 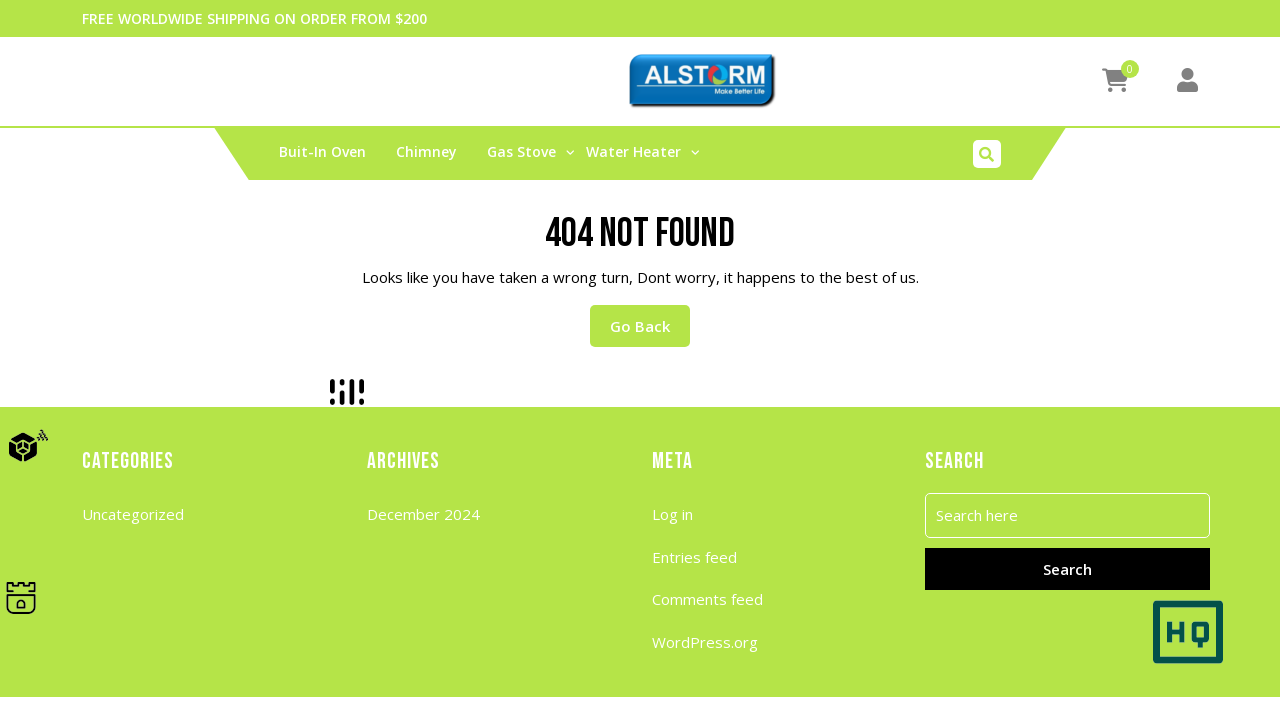 What do you see at coordinates (1188, 632) in the screenshot?
I see `indicates high quality media or streaming option` at bounding box center [1188, 632].